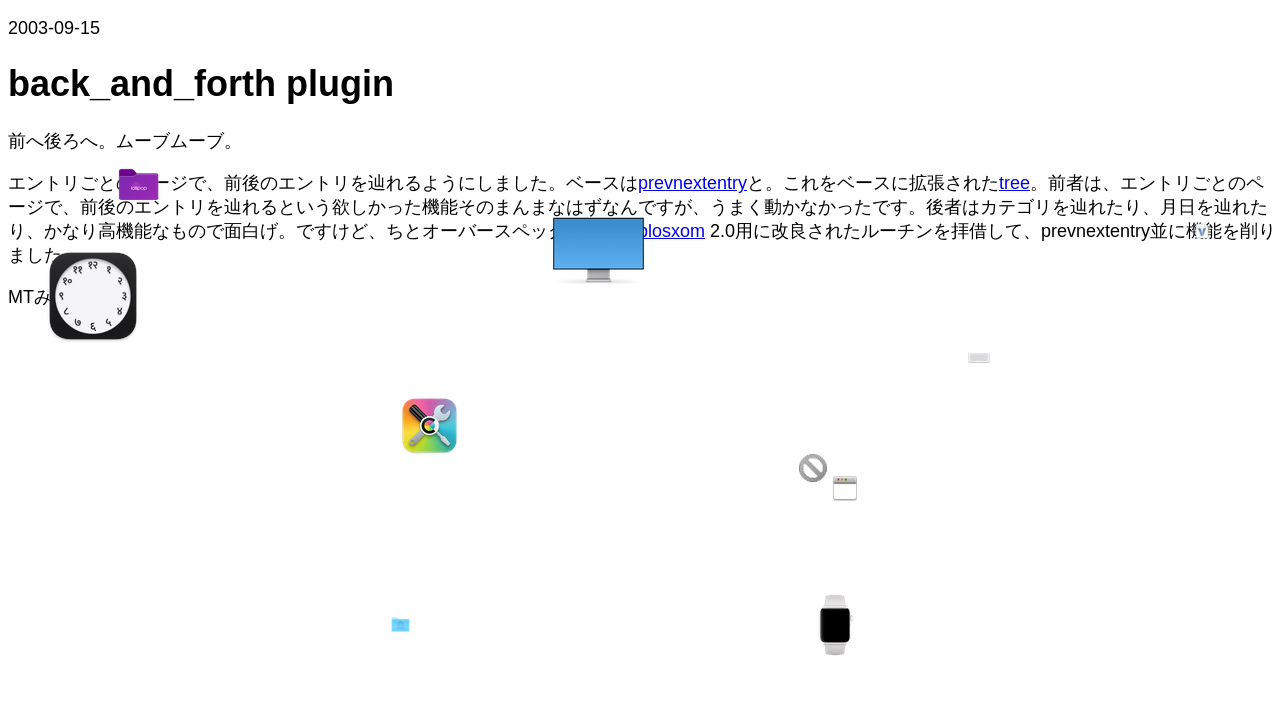 The width and height of the screenshot is (1285, 720). Describe the element at coordinates (845, 488) in the screenshot. I see `open a new window` at that location.